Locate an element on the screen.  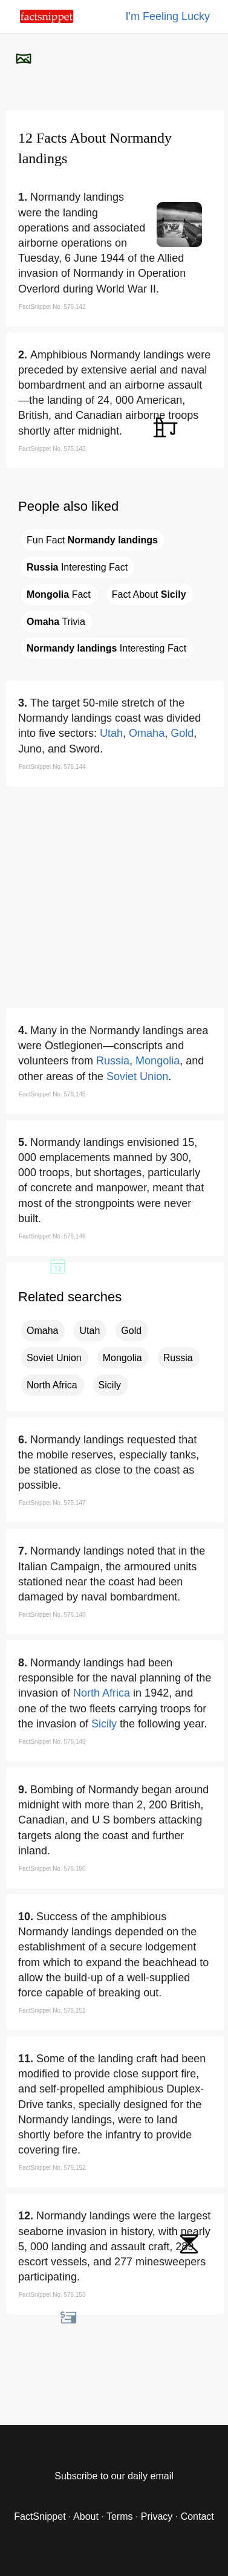
view panorama or wide-angle photos is located at coordinates (24, 59).